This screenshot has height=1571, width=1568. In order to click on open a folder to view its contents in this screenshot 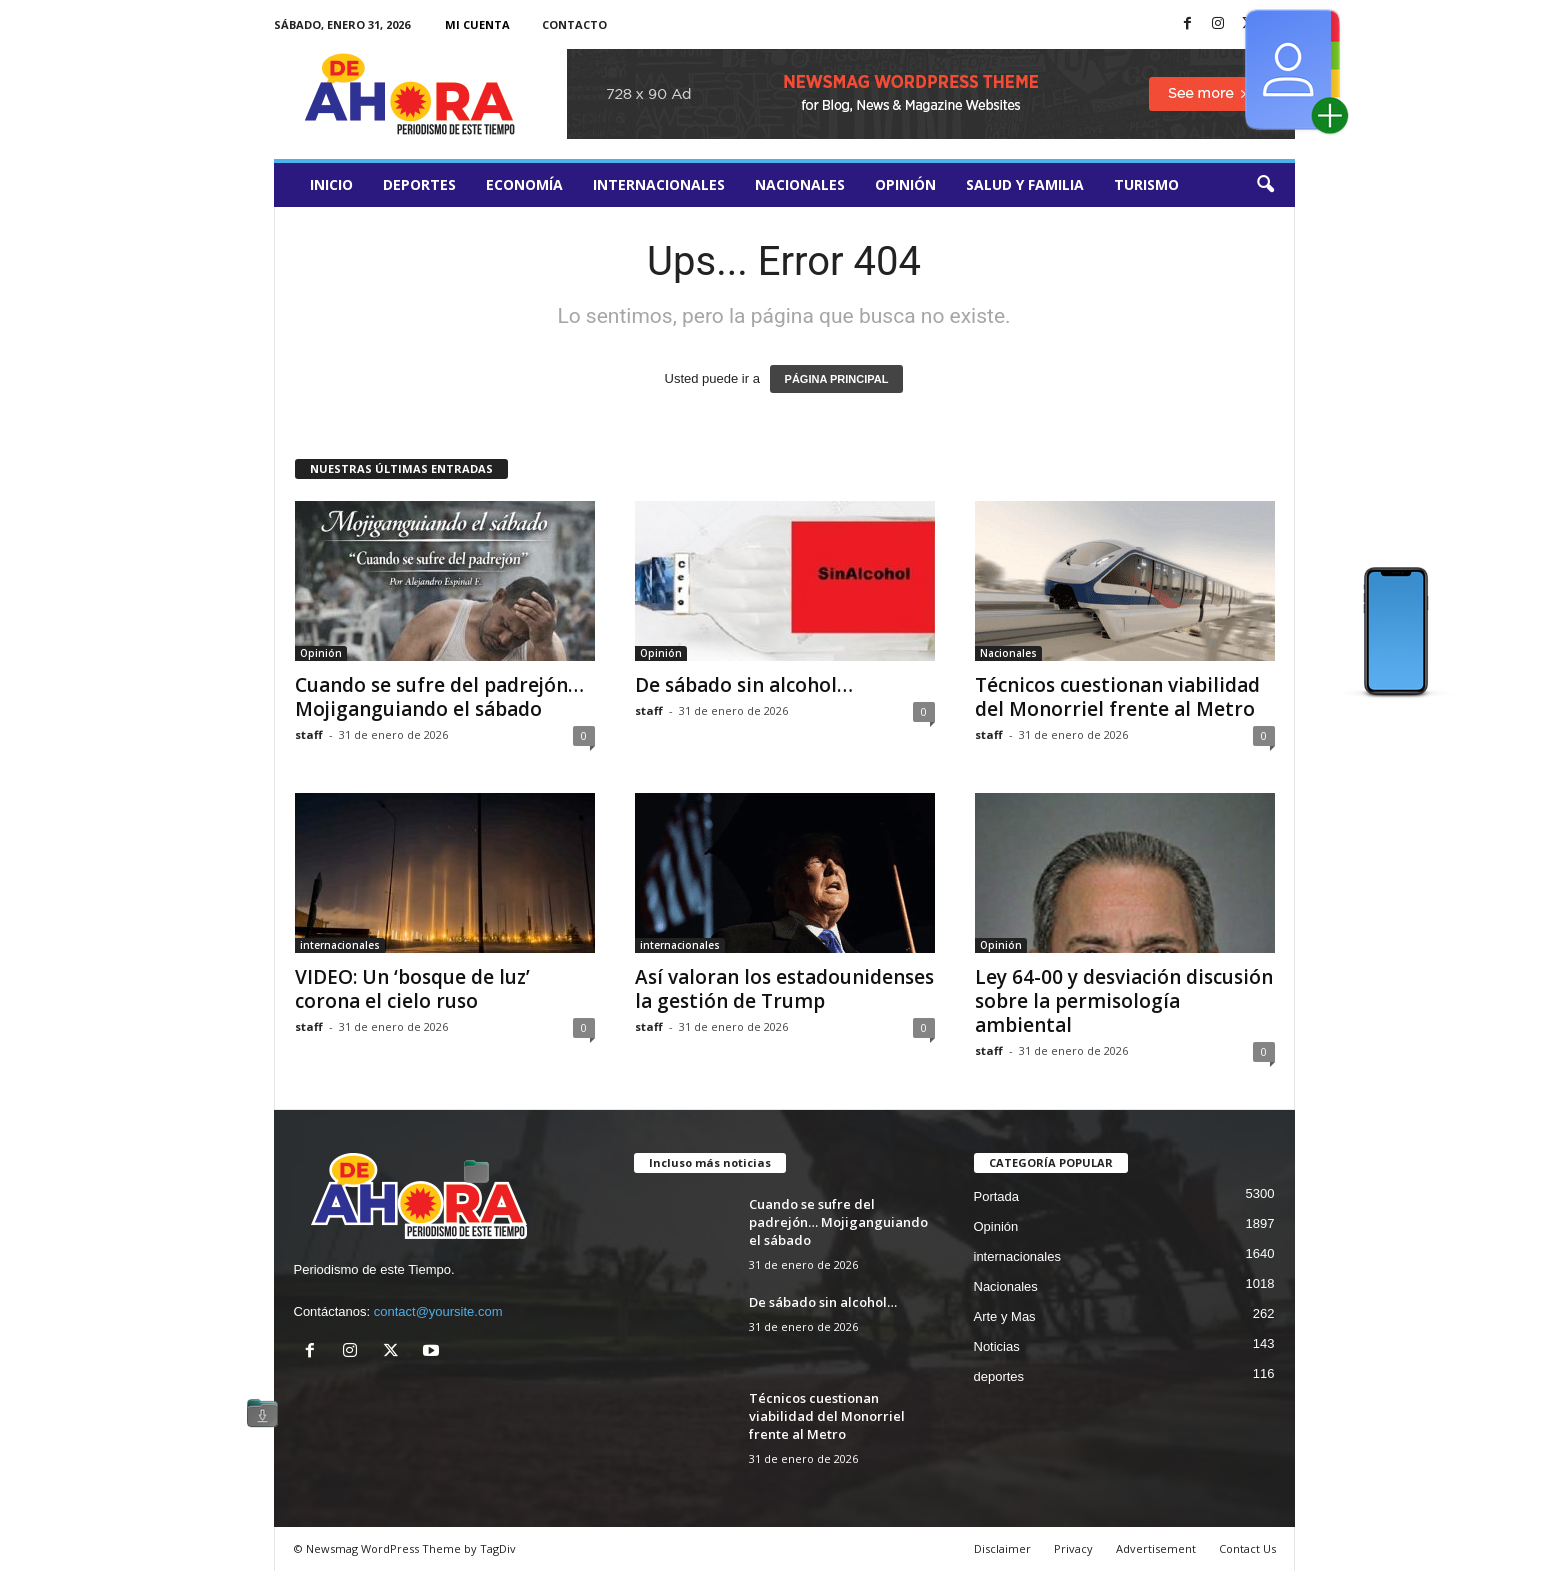, I will do `click(476, 1171)`.